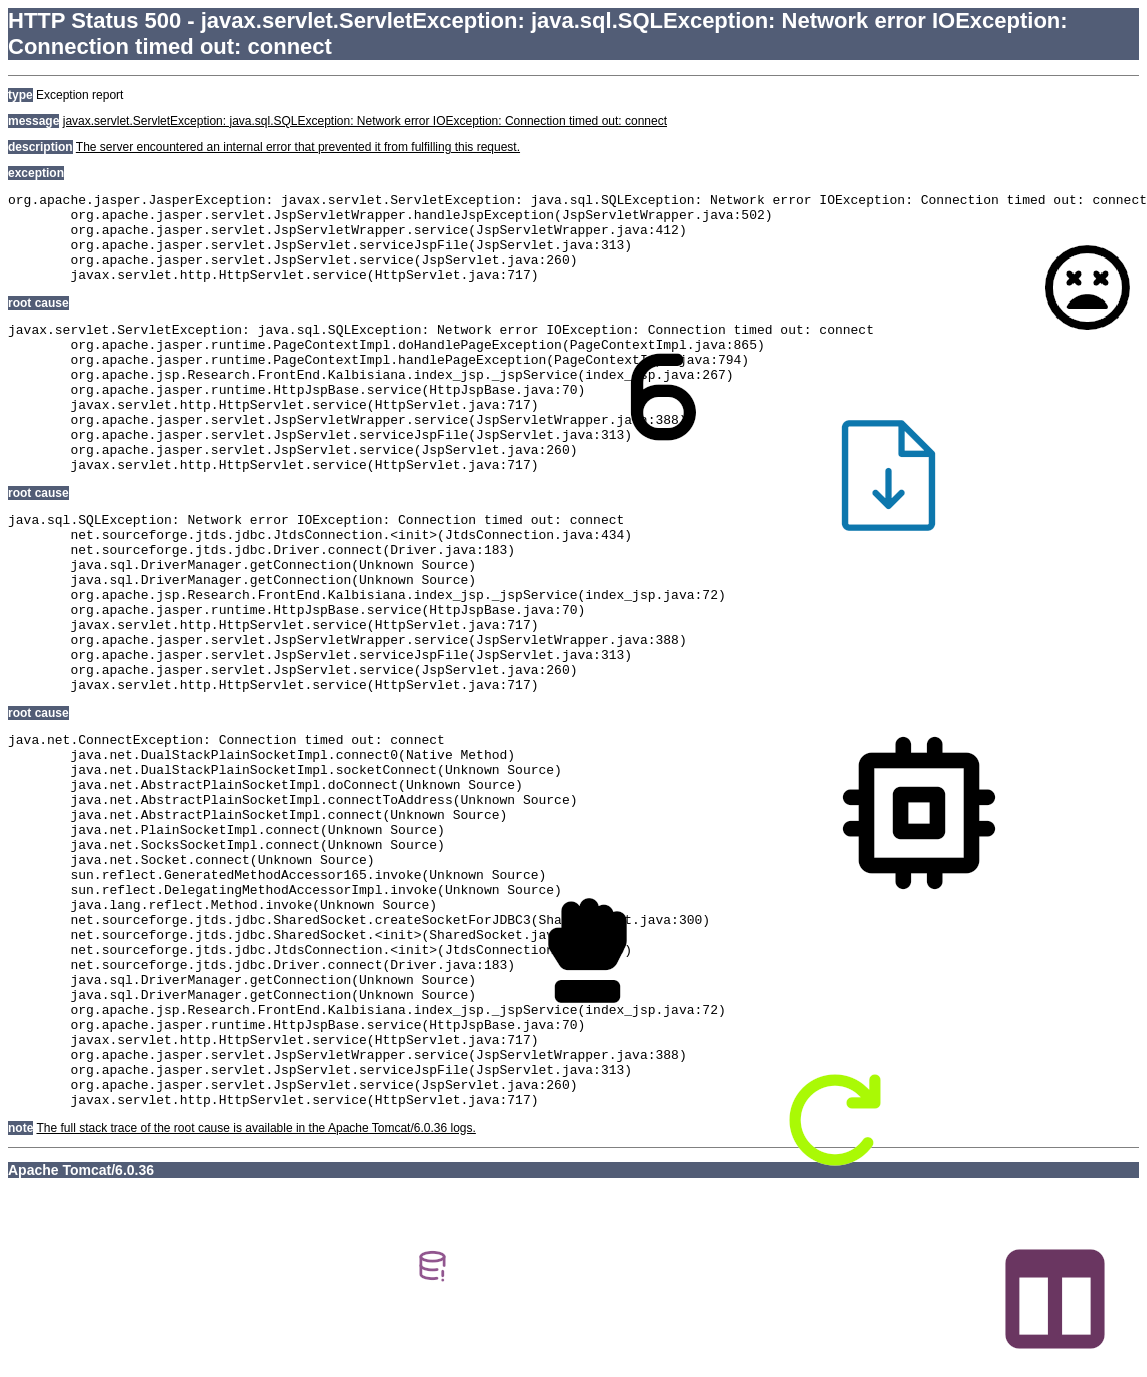  Describe the element at coordinates (587, 950) in the screenshot. I see `rock gesture for rock-paper-scissors game` at that location.